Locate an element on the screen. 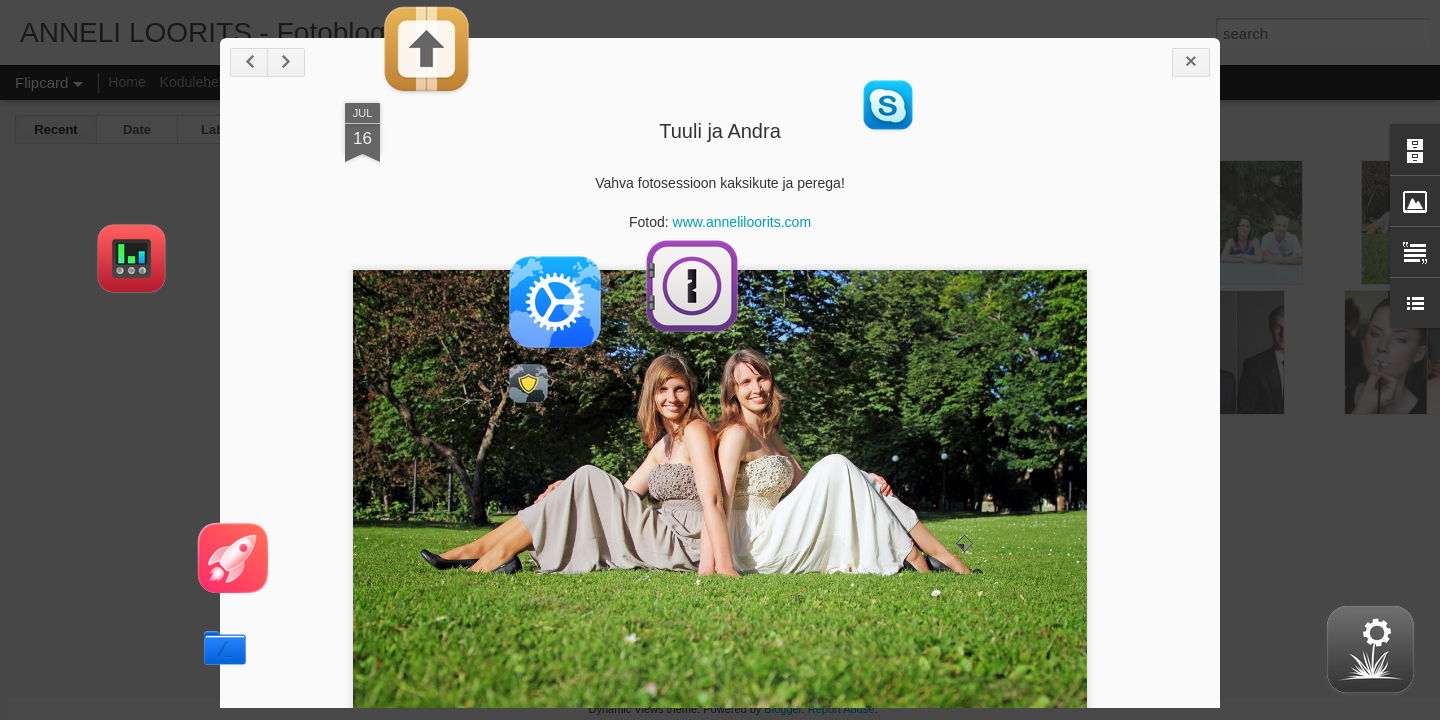 The image size is (1440, 720). open carla audio plugin host is located at coordinates (131, 258).